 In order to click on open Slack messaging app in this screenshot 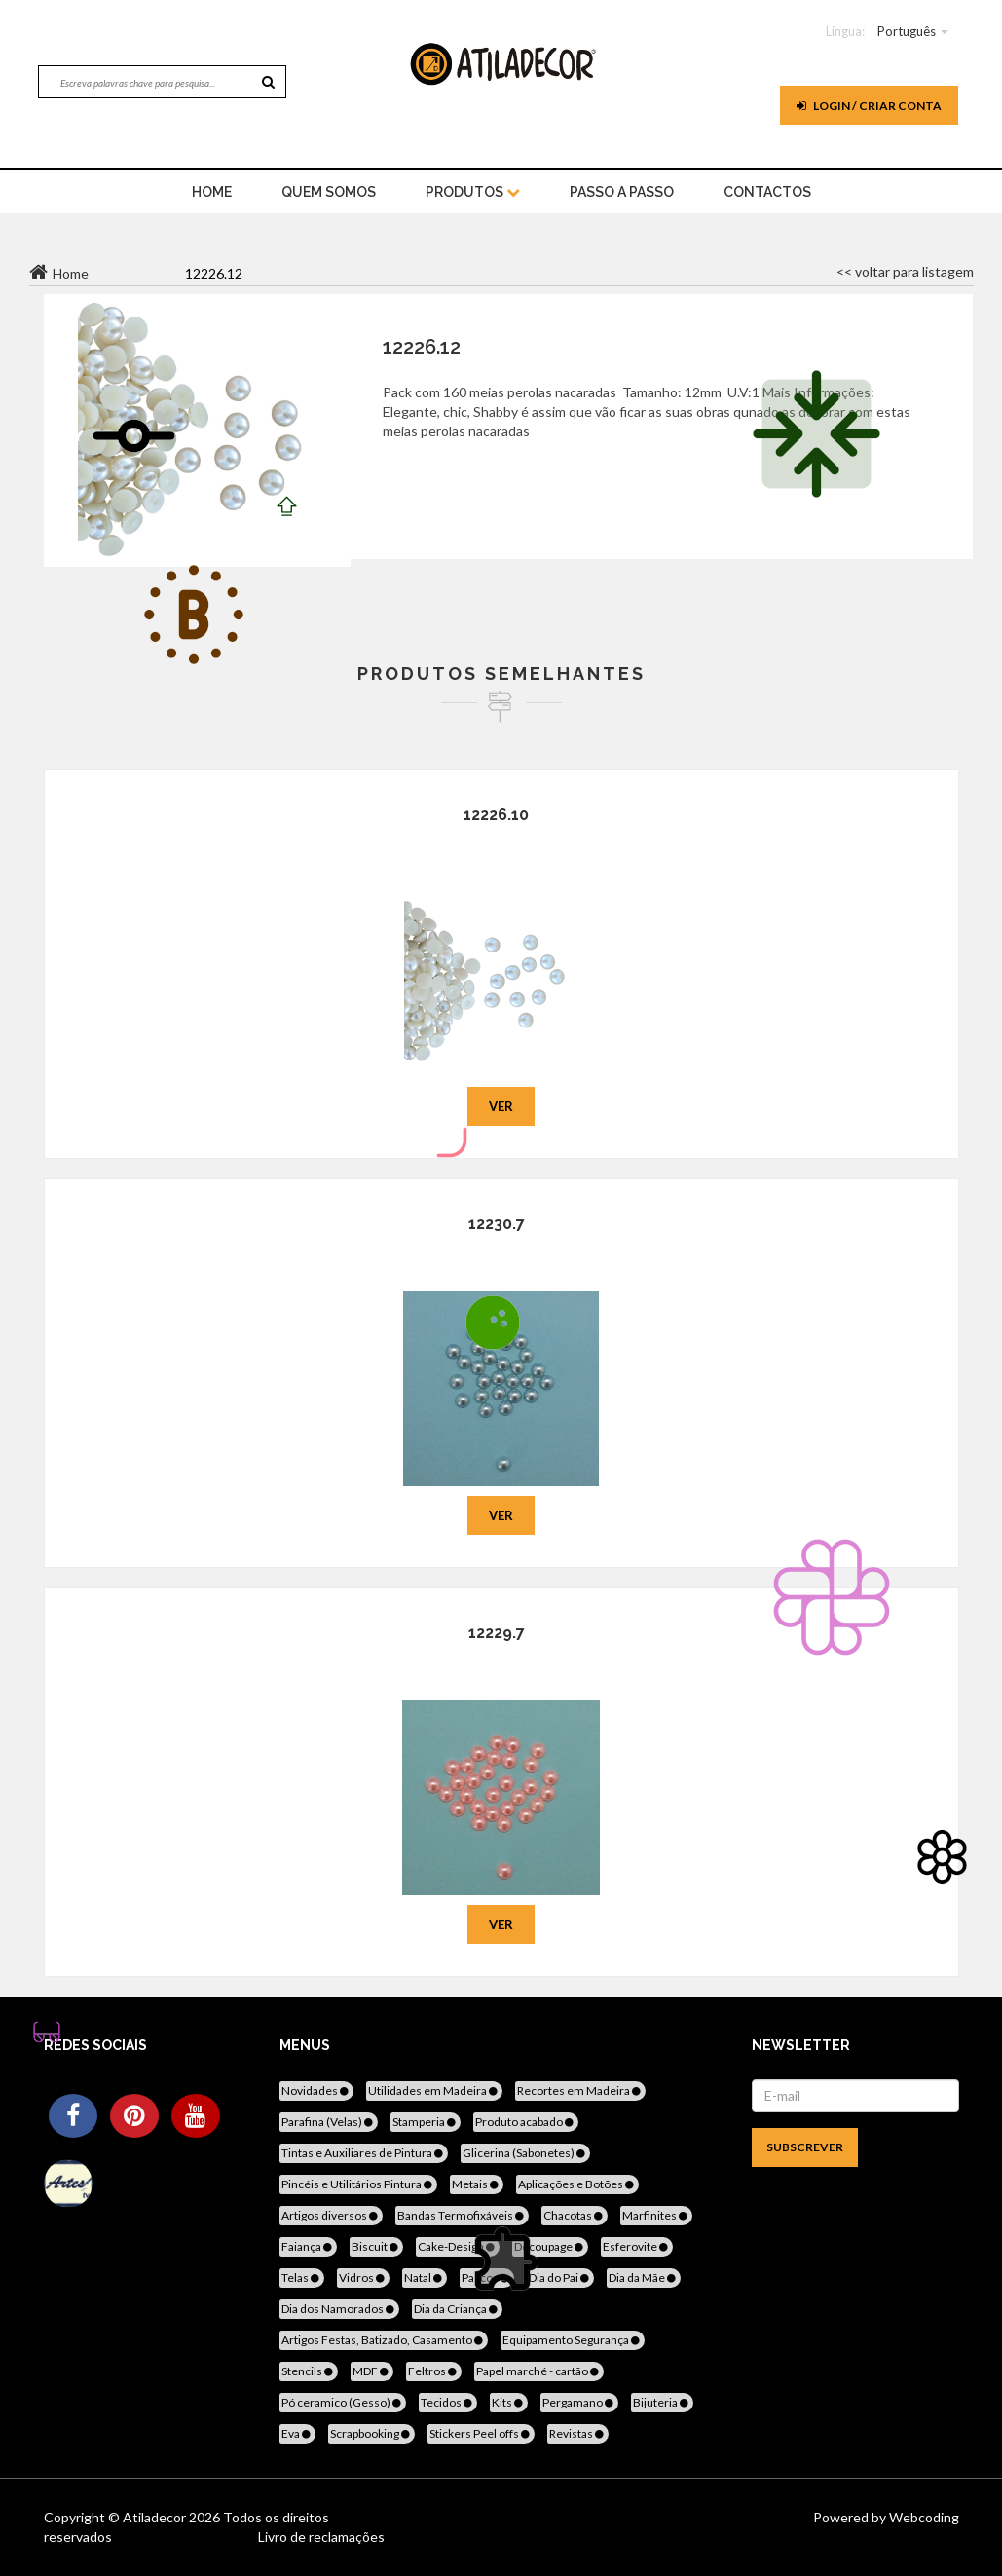, I will do `click(832, 1597)`.